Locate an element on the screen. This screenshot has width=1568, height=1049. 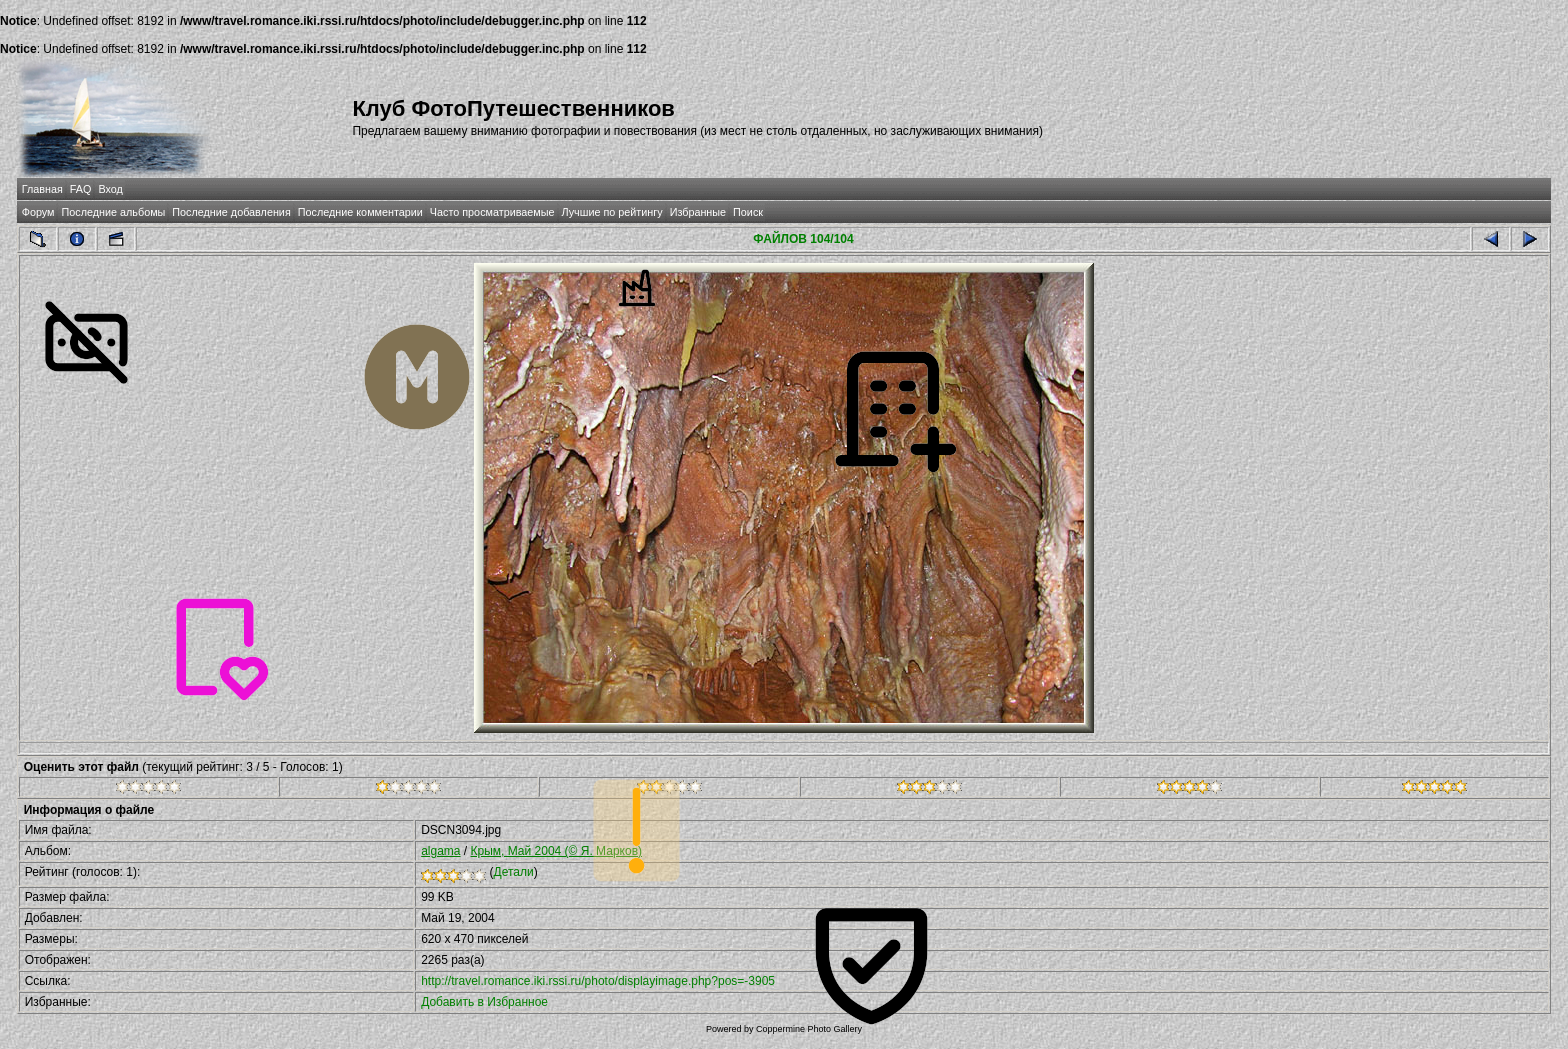
add tablet to favorites is located at coordinates (215, 647).